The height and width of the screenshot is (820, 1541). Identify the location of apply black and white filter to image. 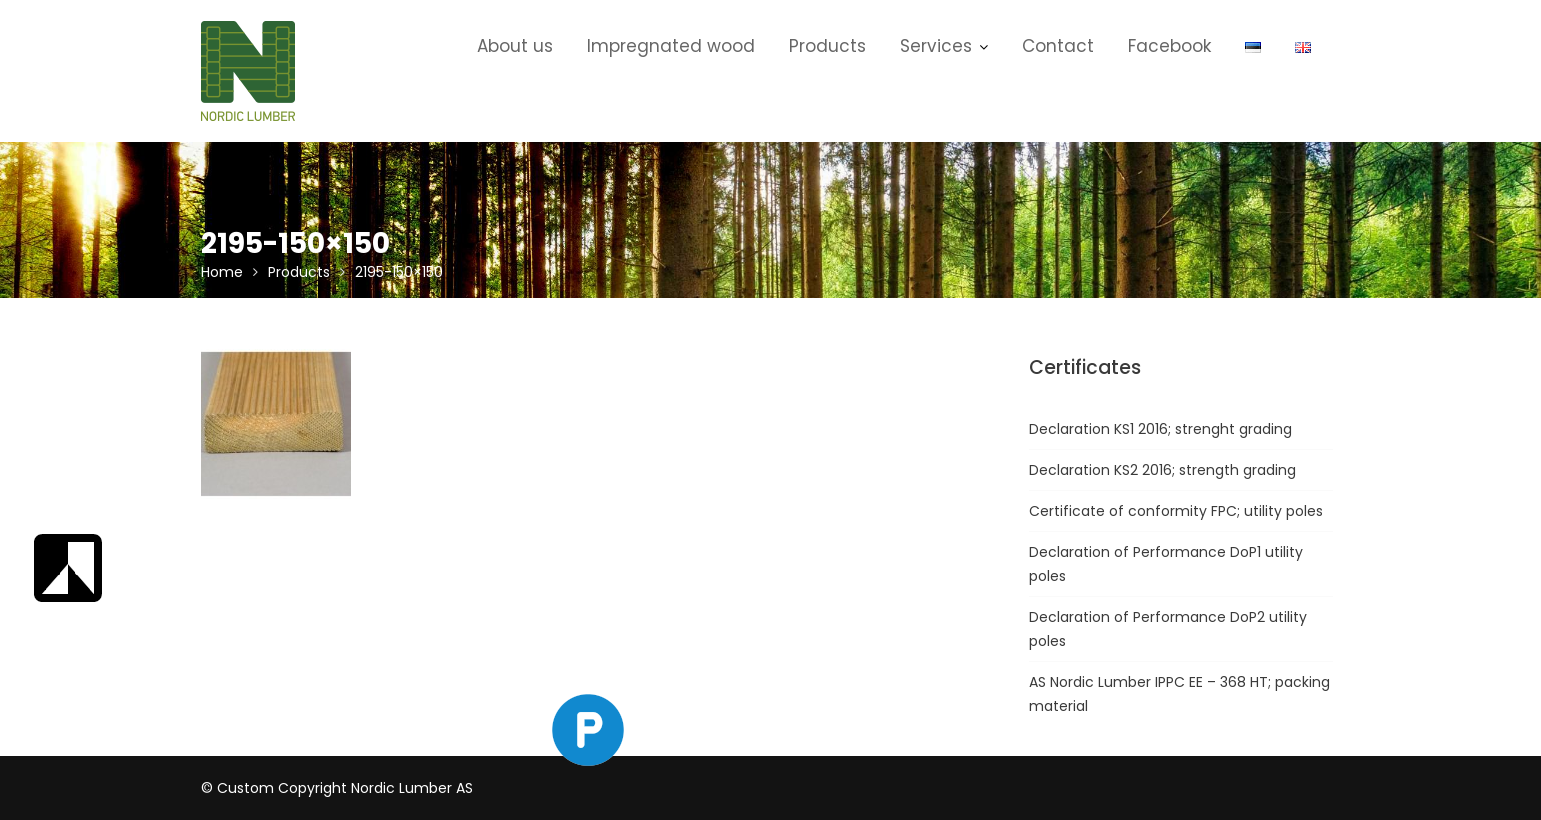
(68, 568).